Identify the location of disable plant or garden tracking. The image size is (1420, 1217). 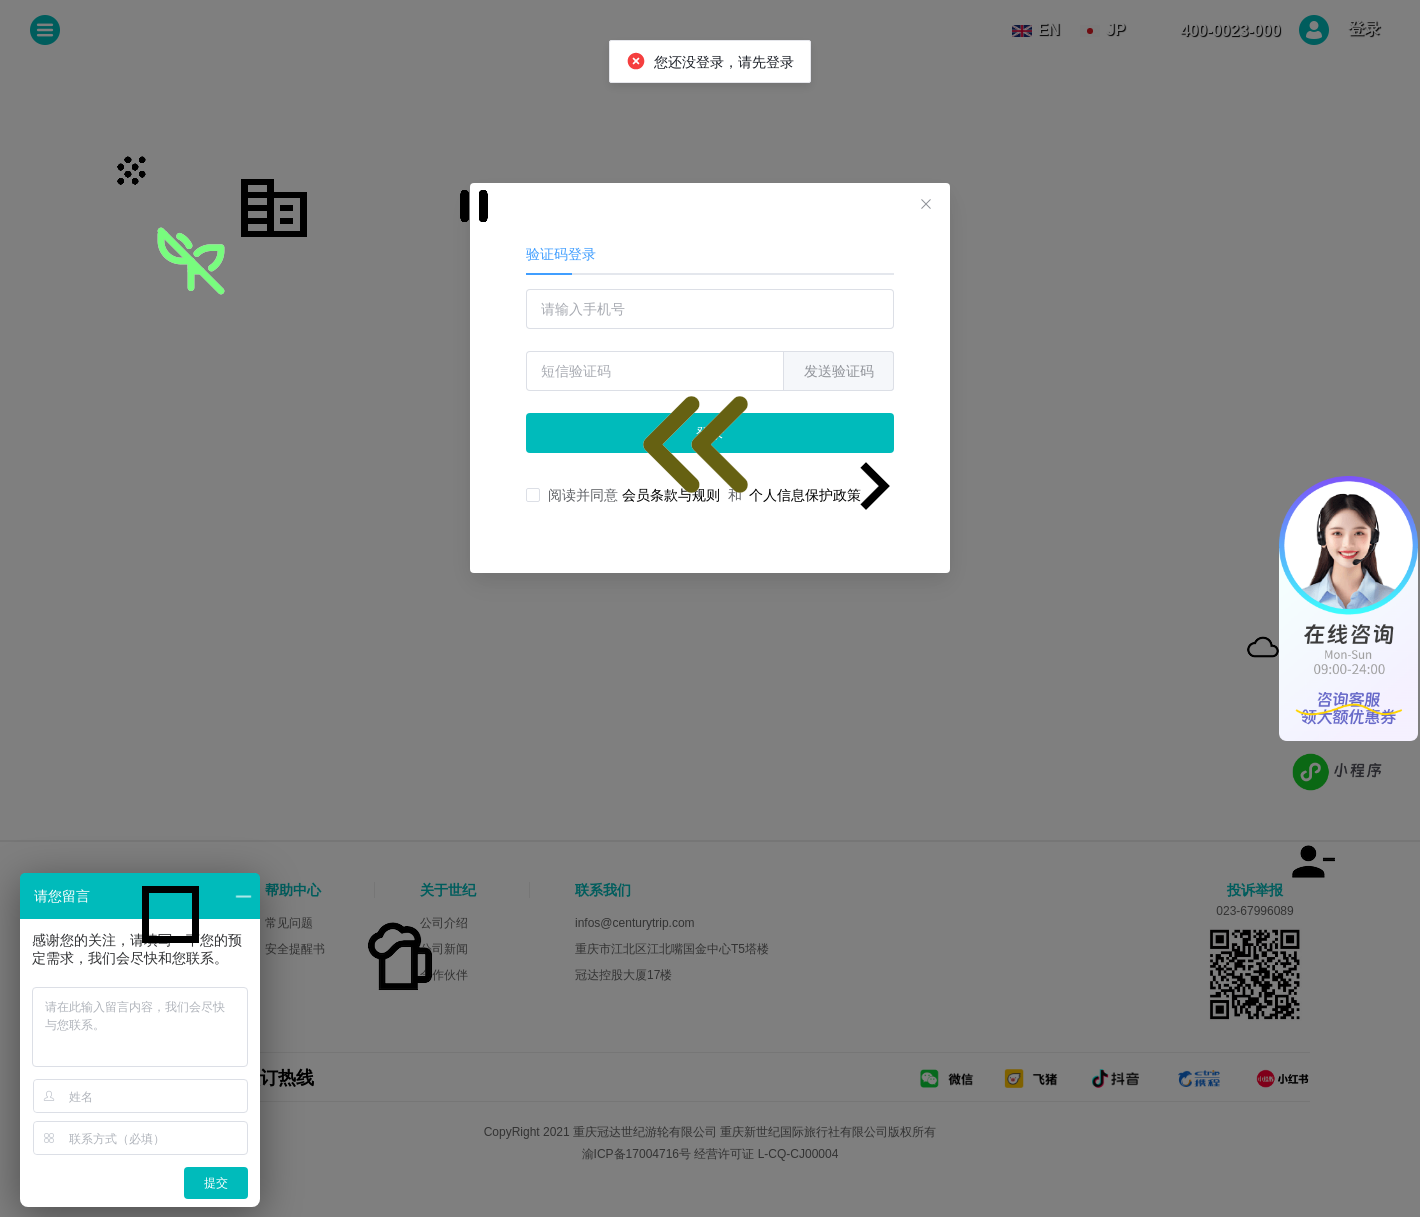
(191, 261).